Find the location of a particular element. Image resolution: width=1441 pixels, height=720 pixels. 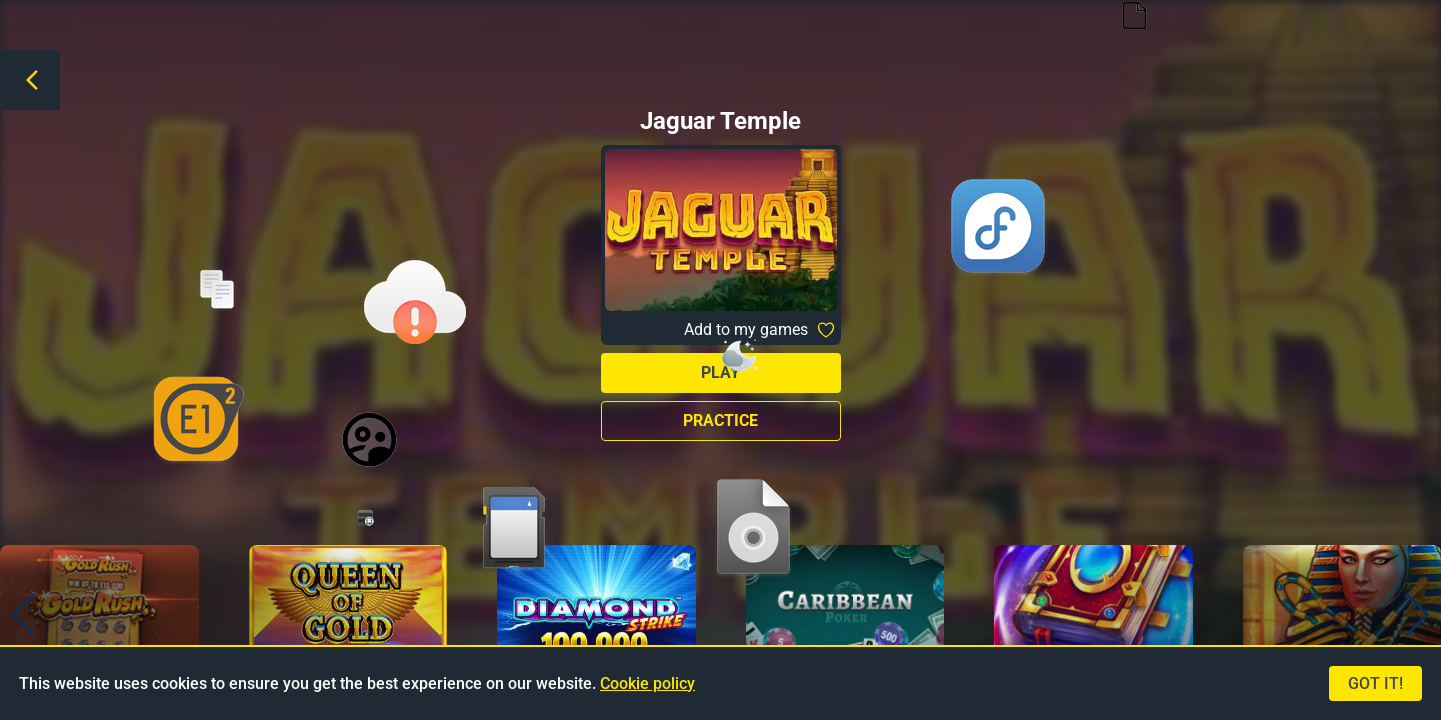

create a new file is located at coordinates (1134, 15).